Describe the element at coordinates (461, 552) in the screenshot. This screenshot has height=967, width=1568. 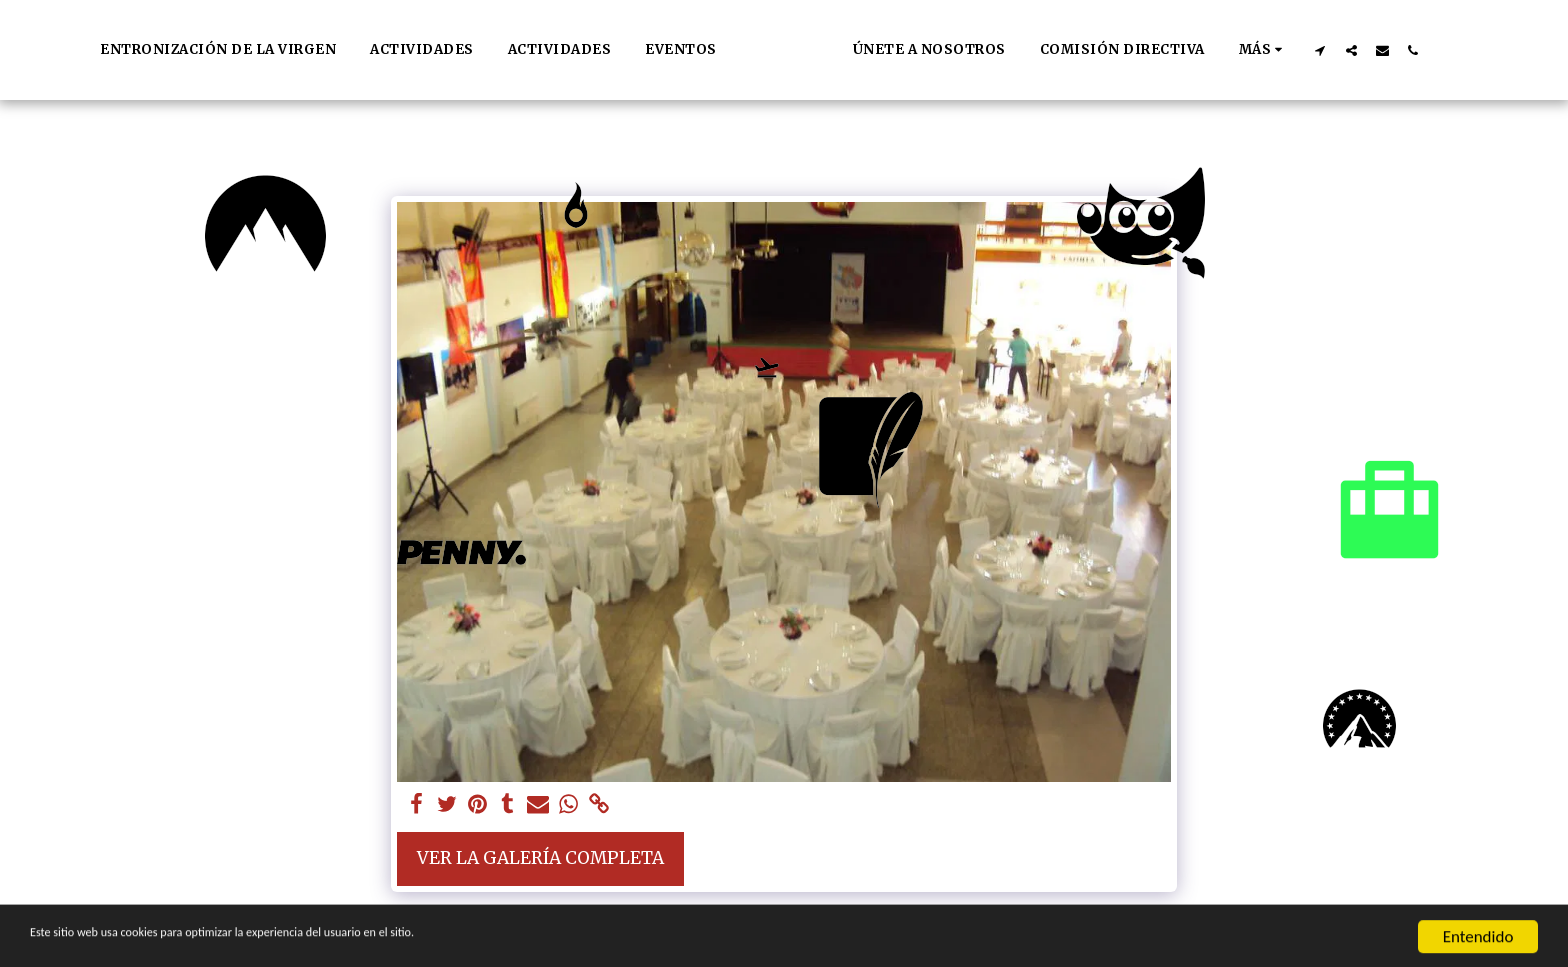
I see `open the Penny app or website` at that location.